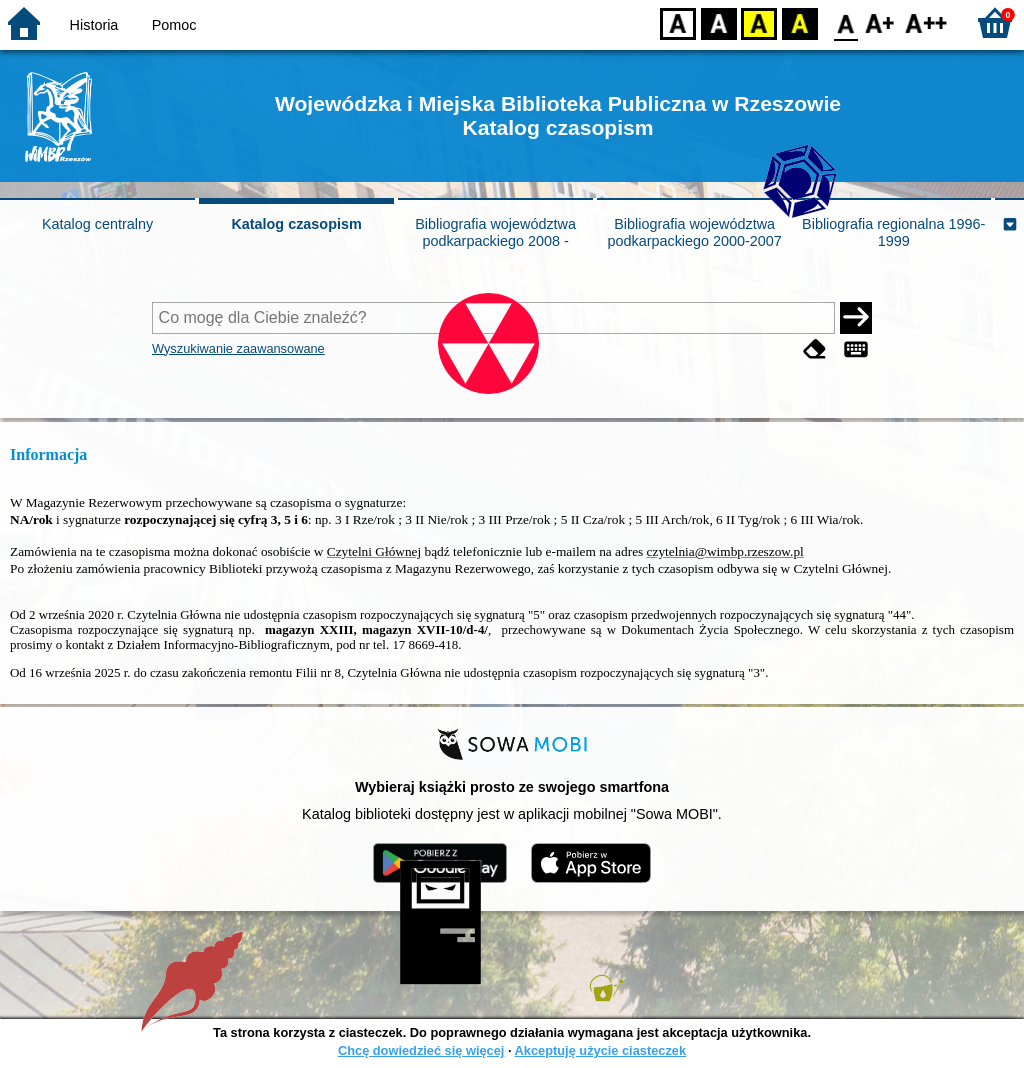  I want to click on indicates a fallout shelter location, so click(488, 343).